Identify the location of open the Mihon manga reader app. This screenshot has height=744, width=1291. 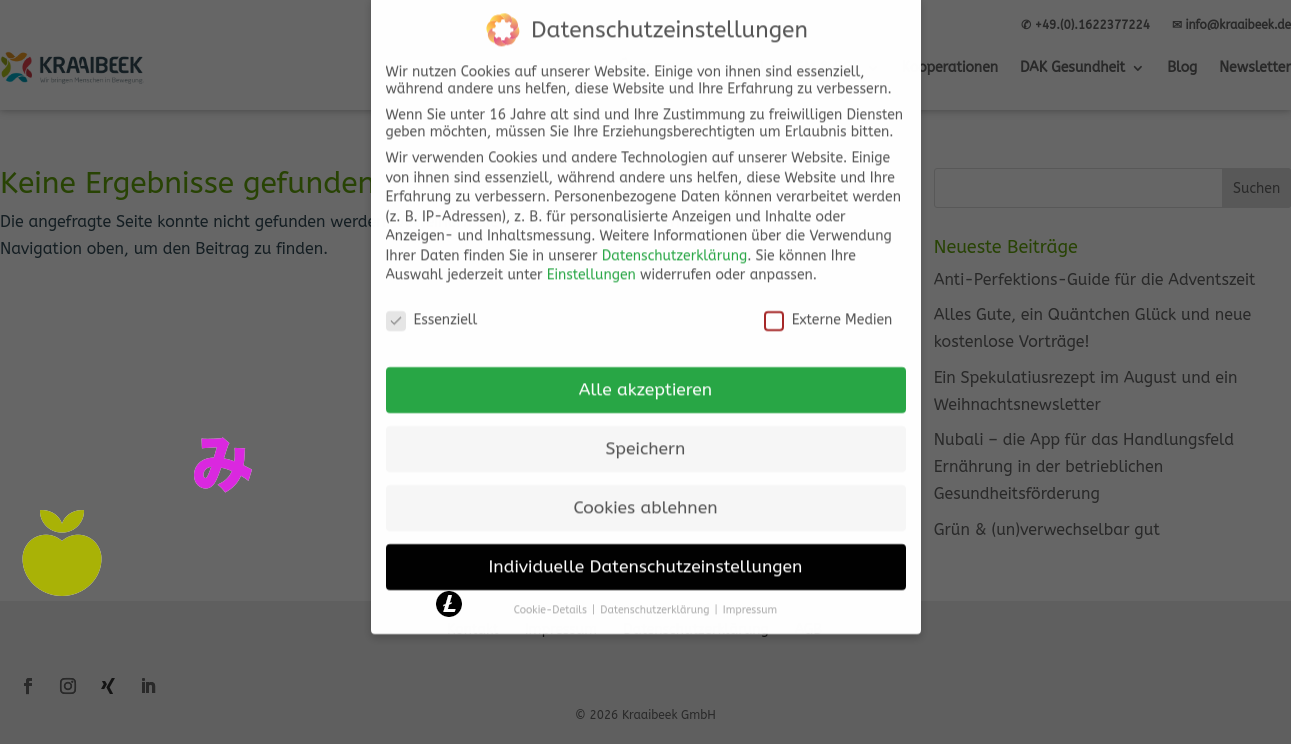
(223, 465).